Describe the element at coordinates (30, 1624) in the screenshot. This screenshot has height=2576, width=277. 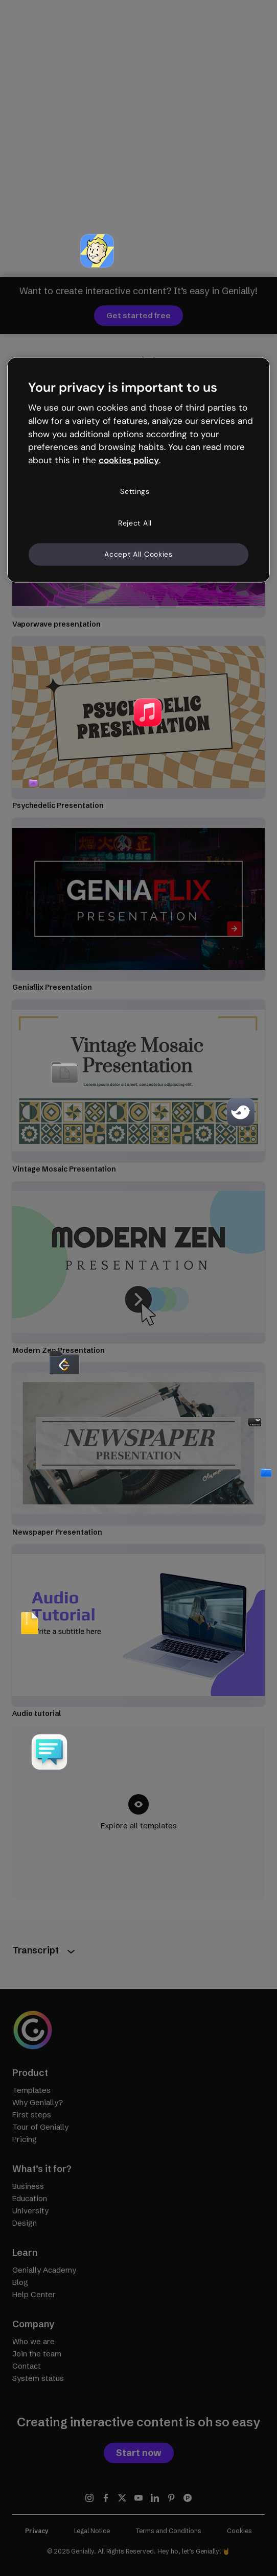
I see `a compressed gzip archive file` at that location.